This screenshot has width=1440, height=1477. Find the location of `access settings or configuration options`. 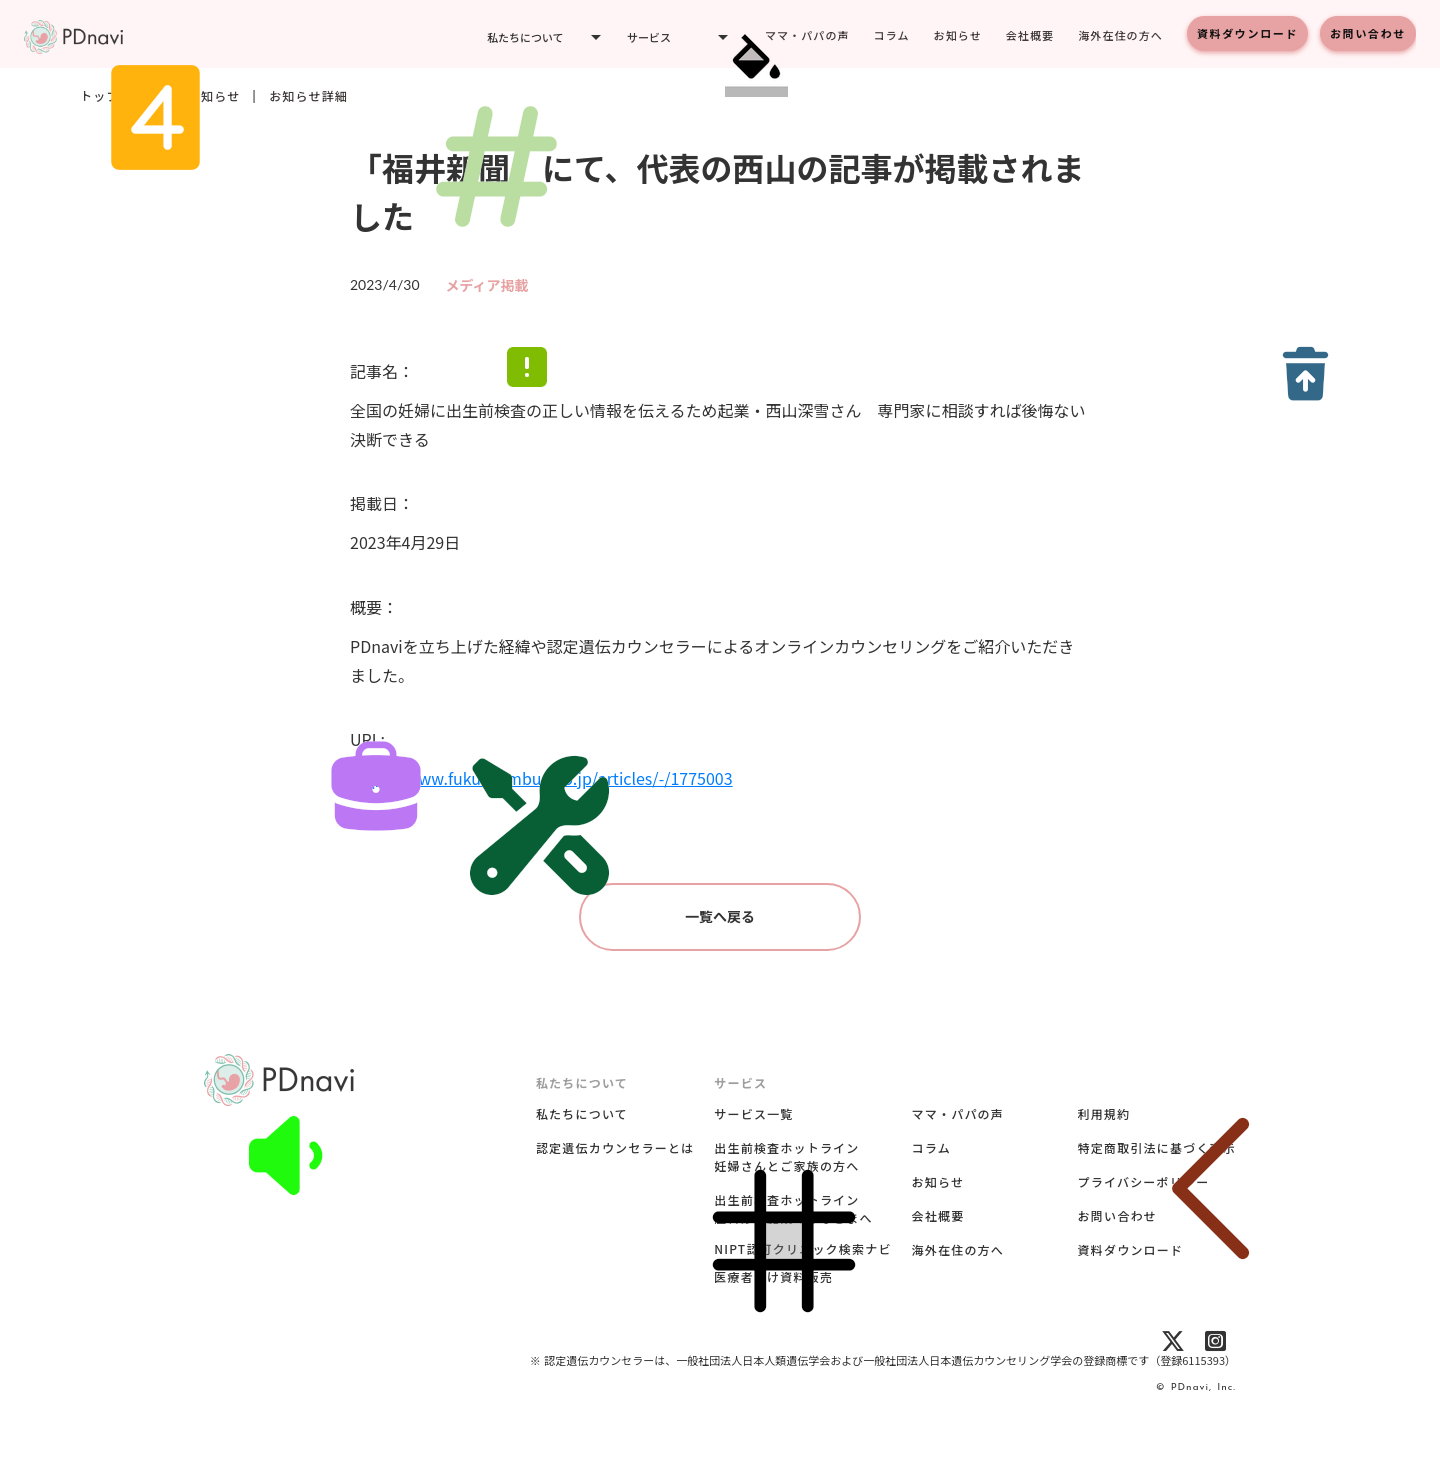

access settings or configuration options is located at coordinates (539, 825).